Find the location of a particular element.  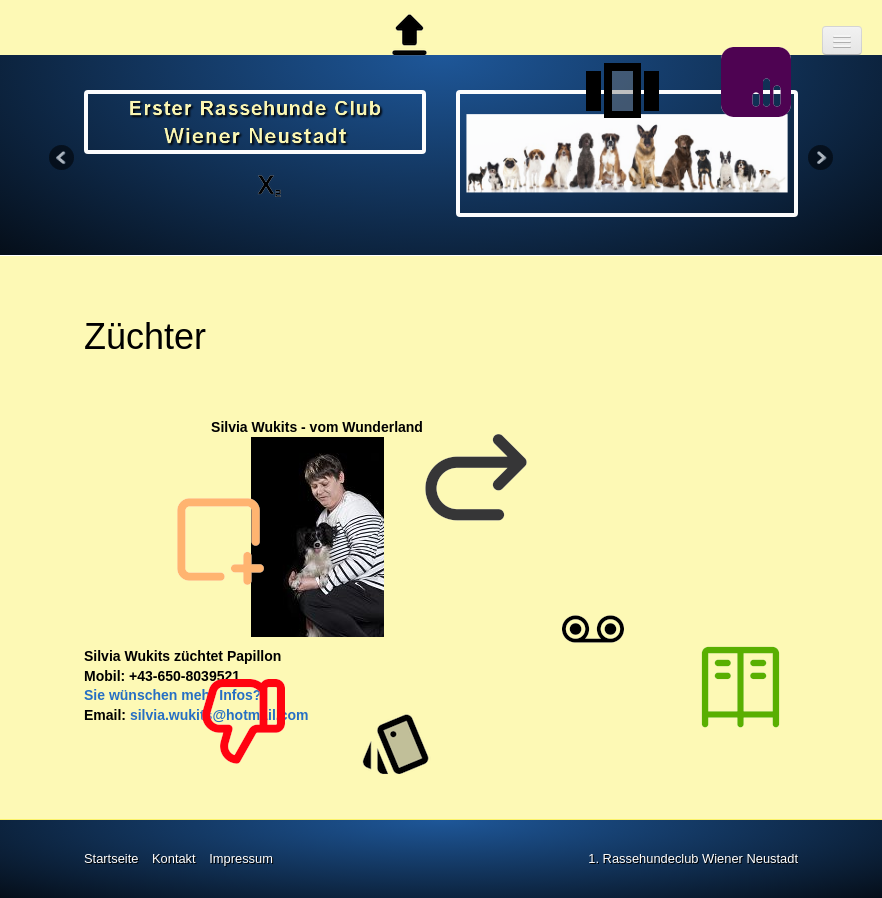

access style or theme options is located at coordinates (396, 743).